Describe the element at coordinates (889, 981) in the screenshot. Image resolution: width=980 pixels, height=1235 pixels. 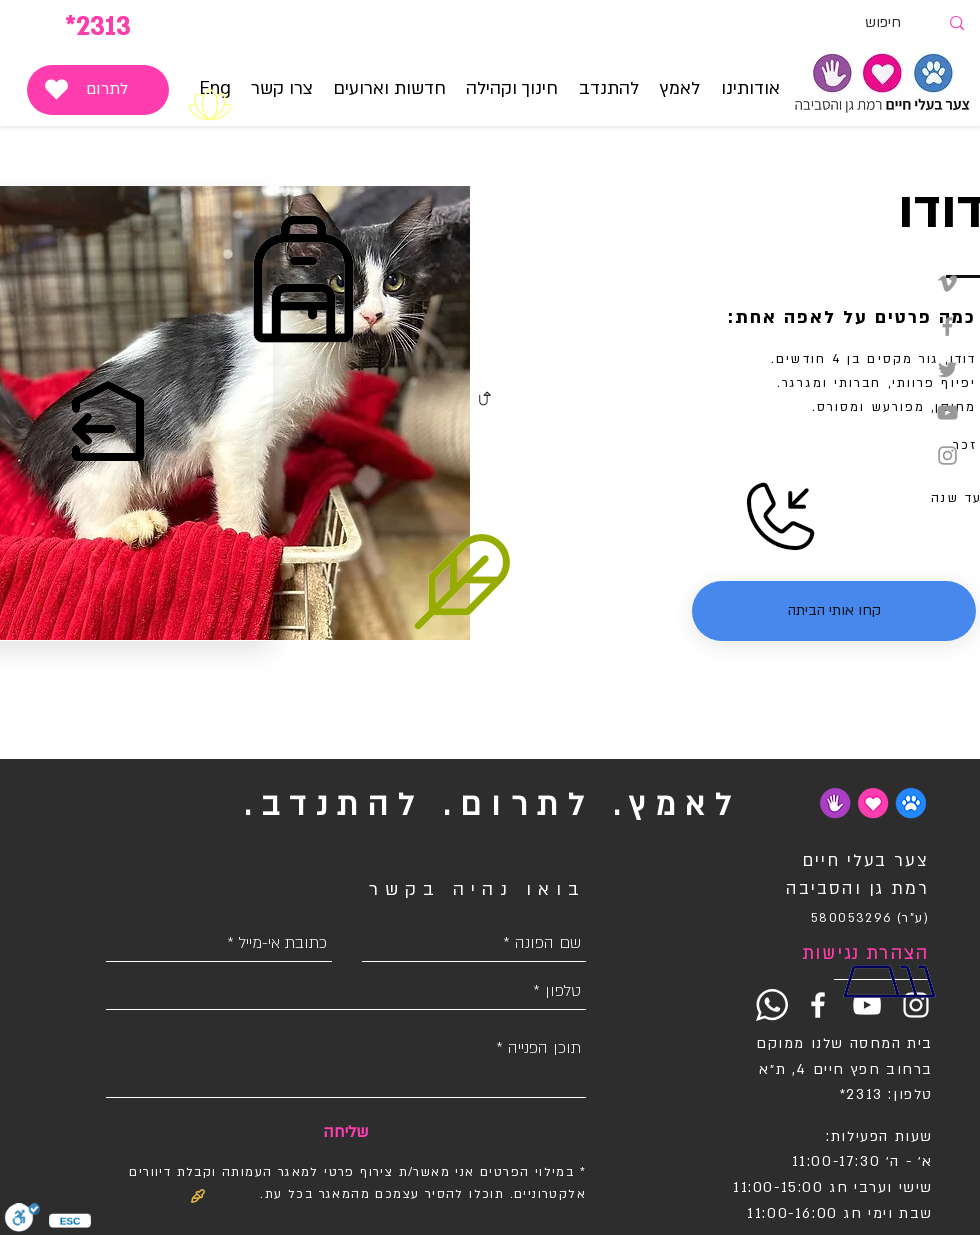
I see `switch between open browser tabs` at that location.